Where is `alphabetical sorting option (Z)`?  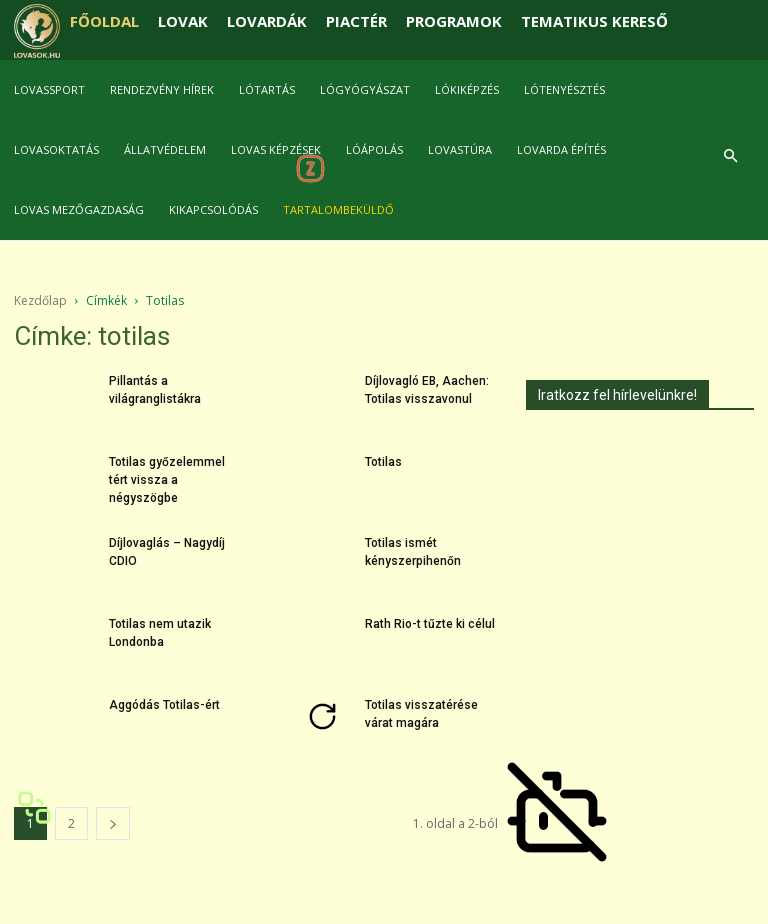
alphabetical sorting option (Z) is located at coordinates (310, 168).